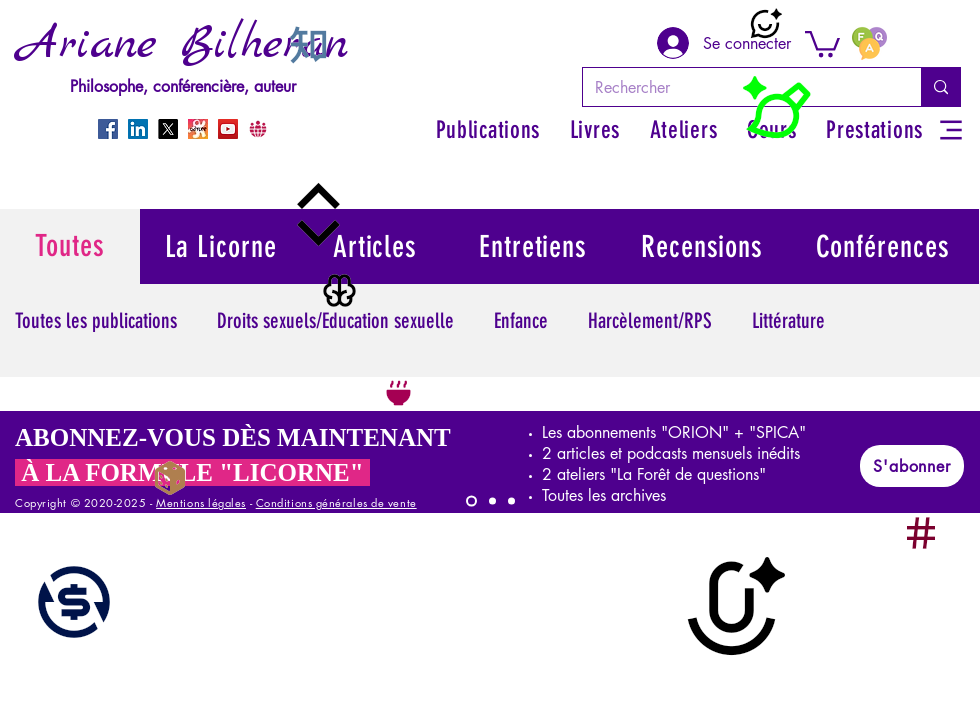  What do you see at coordinates (339, 290) in the screenshot?
I see `access cognitive or AI-powered features` at bounding box center [339, 290].